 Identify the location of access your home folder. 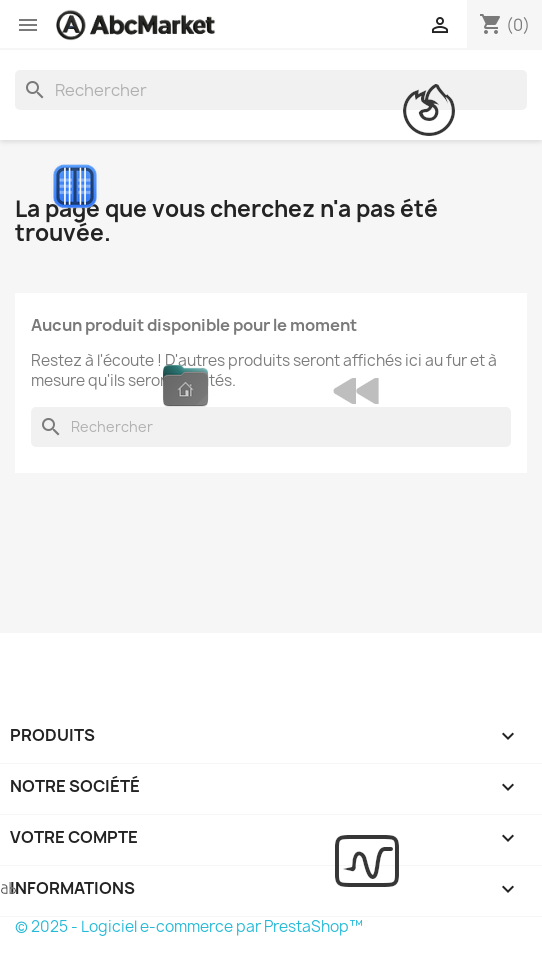
(185, 385).